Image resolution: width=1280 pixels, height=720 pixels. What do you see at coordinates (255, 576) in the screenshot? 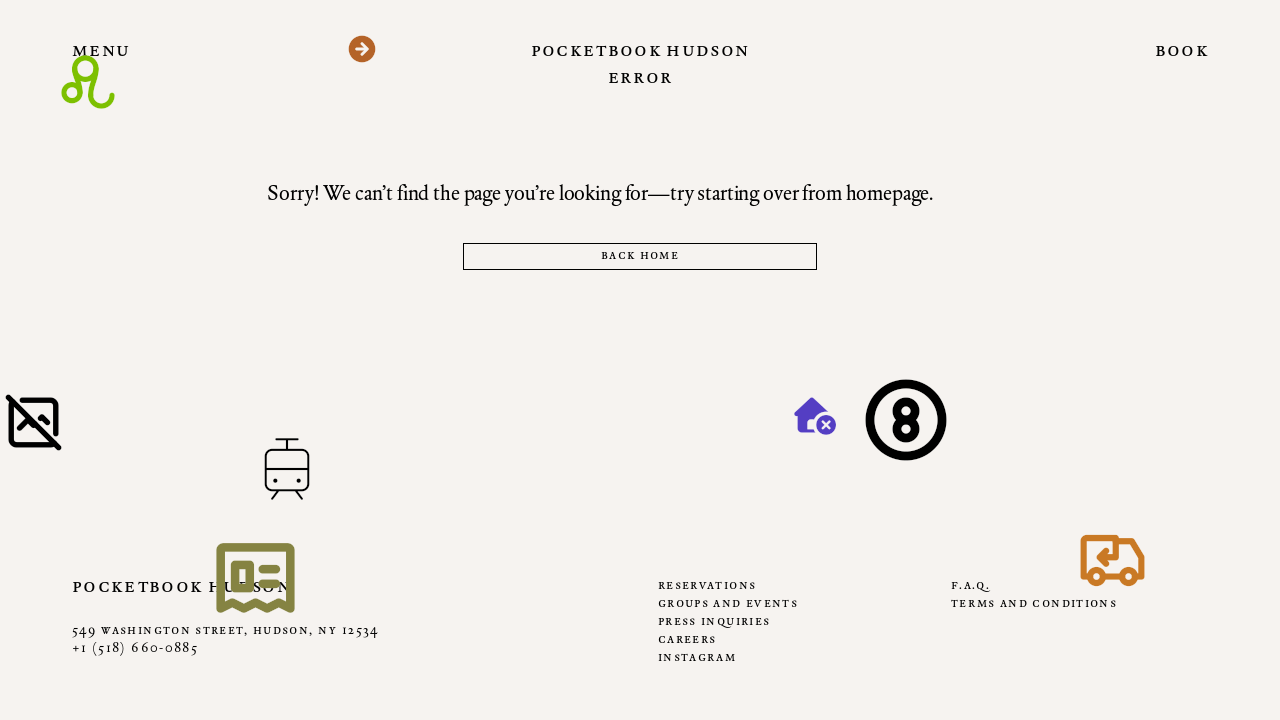
I see `view news or articles` at bounding box center [255, 576].